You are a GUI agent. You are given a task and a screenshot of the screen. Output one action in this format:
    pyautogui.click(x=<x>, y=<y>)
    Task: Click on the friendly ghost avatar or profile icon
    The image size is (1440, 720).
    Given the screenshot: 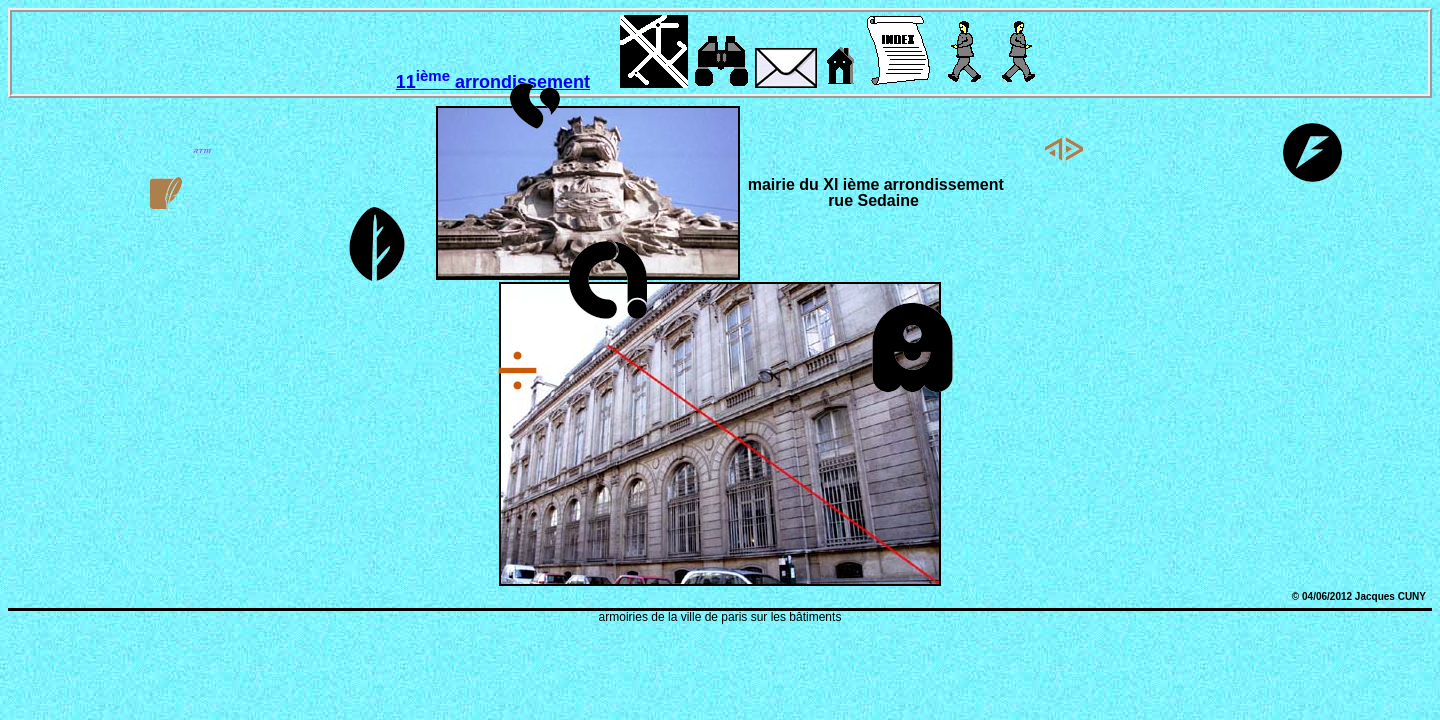 What is the action you would take?
    pyautogui.click(x=912, y=347)
    